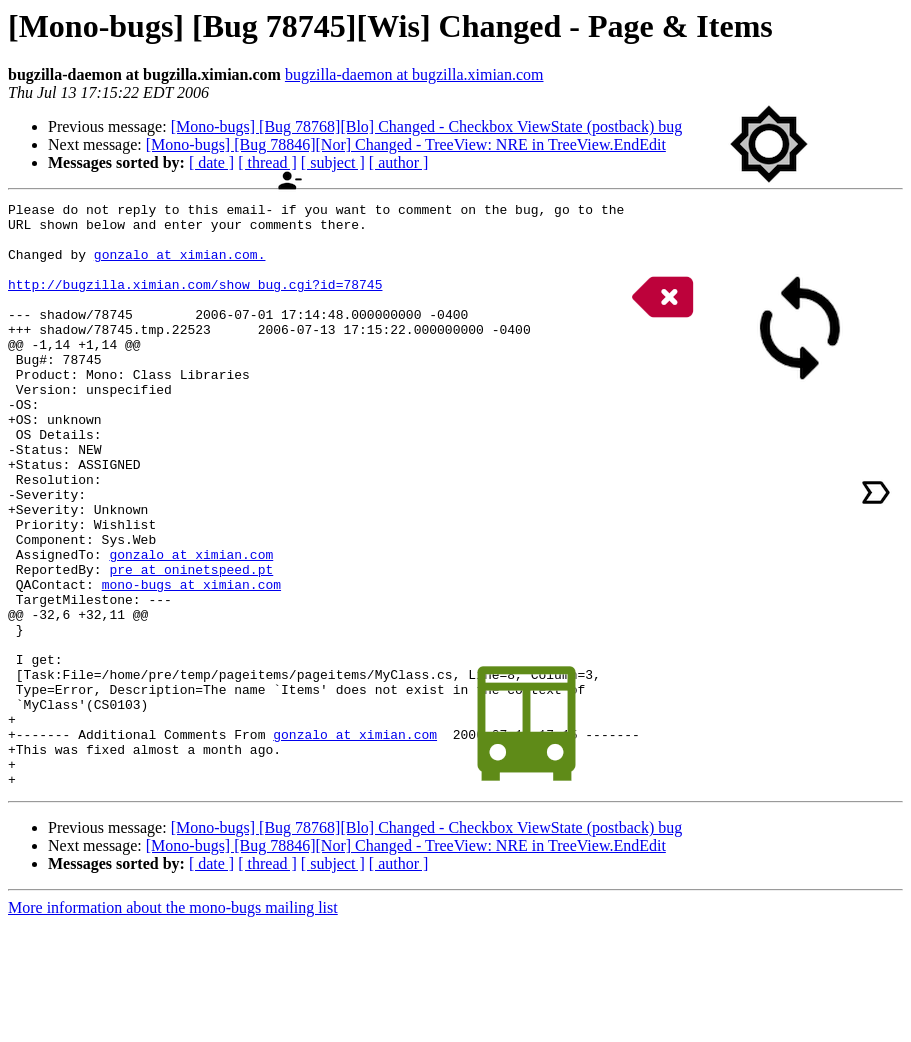 This screenshot has width=911, height=1042. I want to click on sync data across devices, so click(800, 328).